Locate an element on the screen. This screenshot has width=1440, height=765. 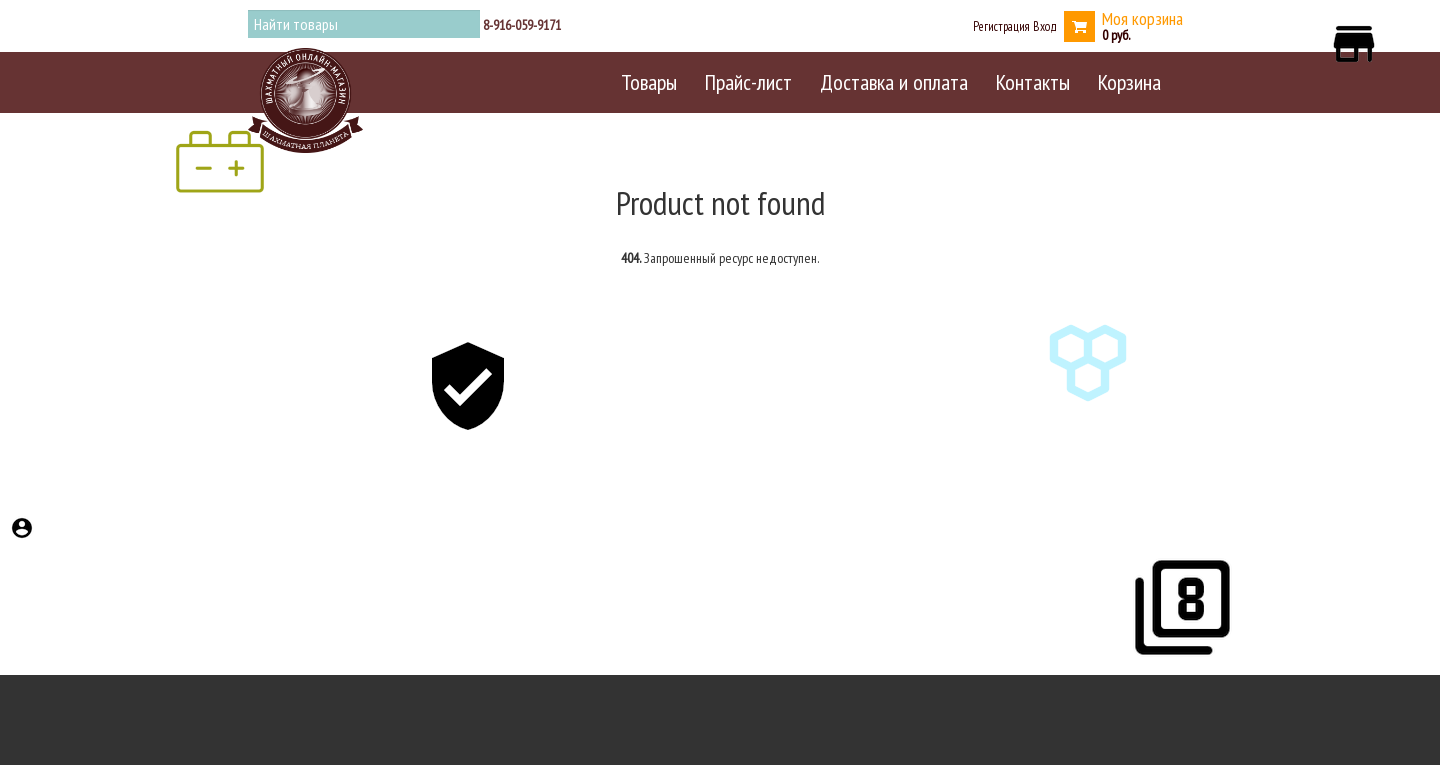
view layer 8 or item 8 in a stack is located at coordinates (1182, 607).